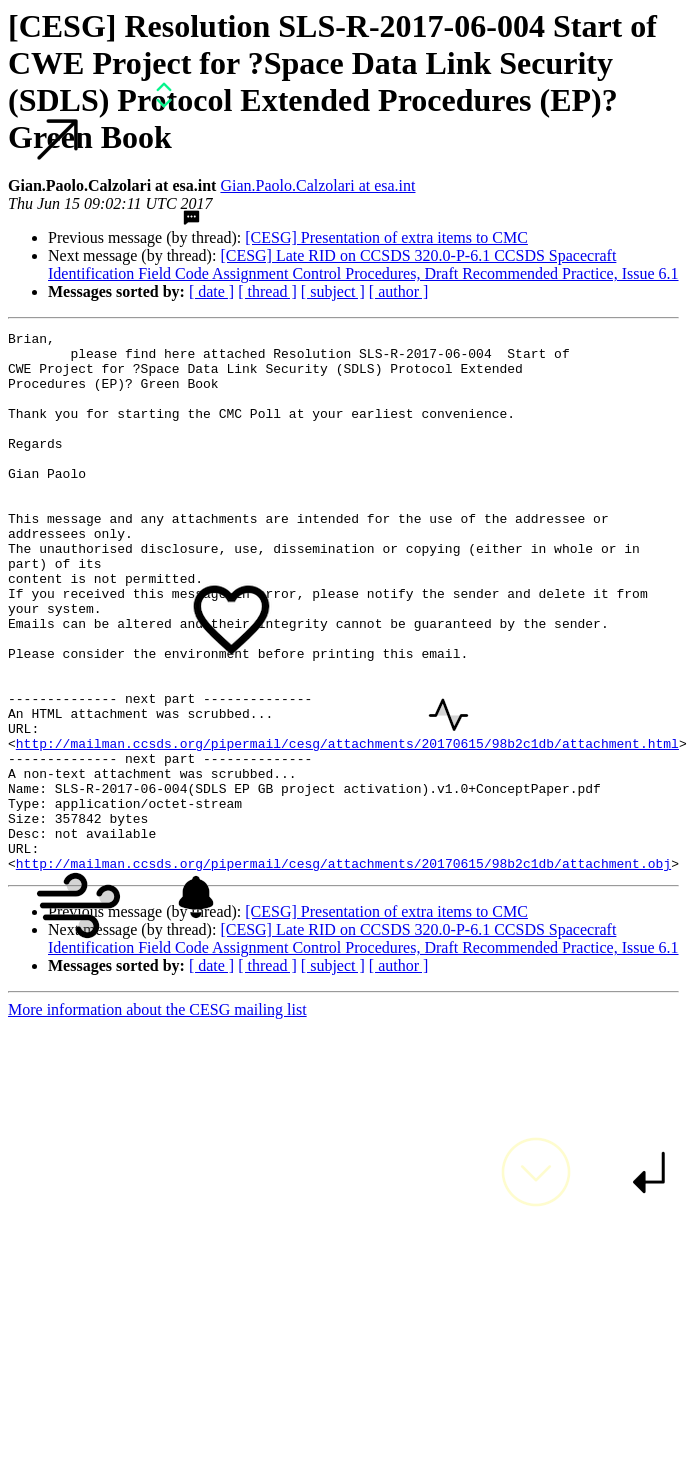 Image resolution: width=687 pixels, height=1461 pixels. I want to click on add item to favorites, so click(231, 619).